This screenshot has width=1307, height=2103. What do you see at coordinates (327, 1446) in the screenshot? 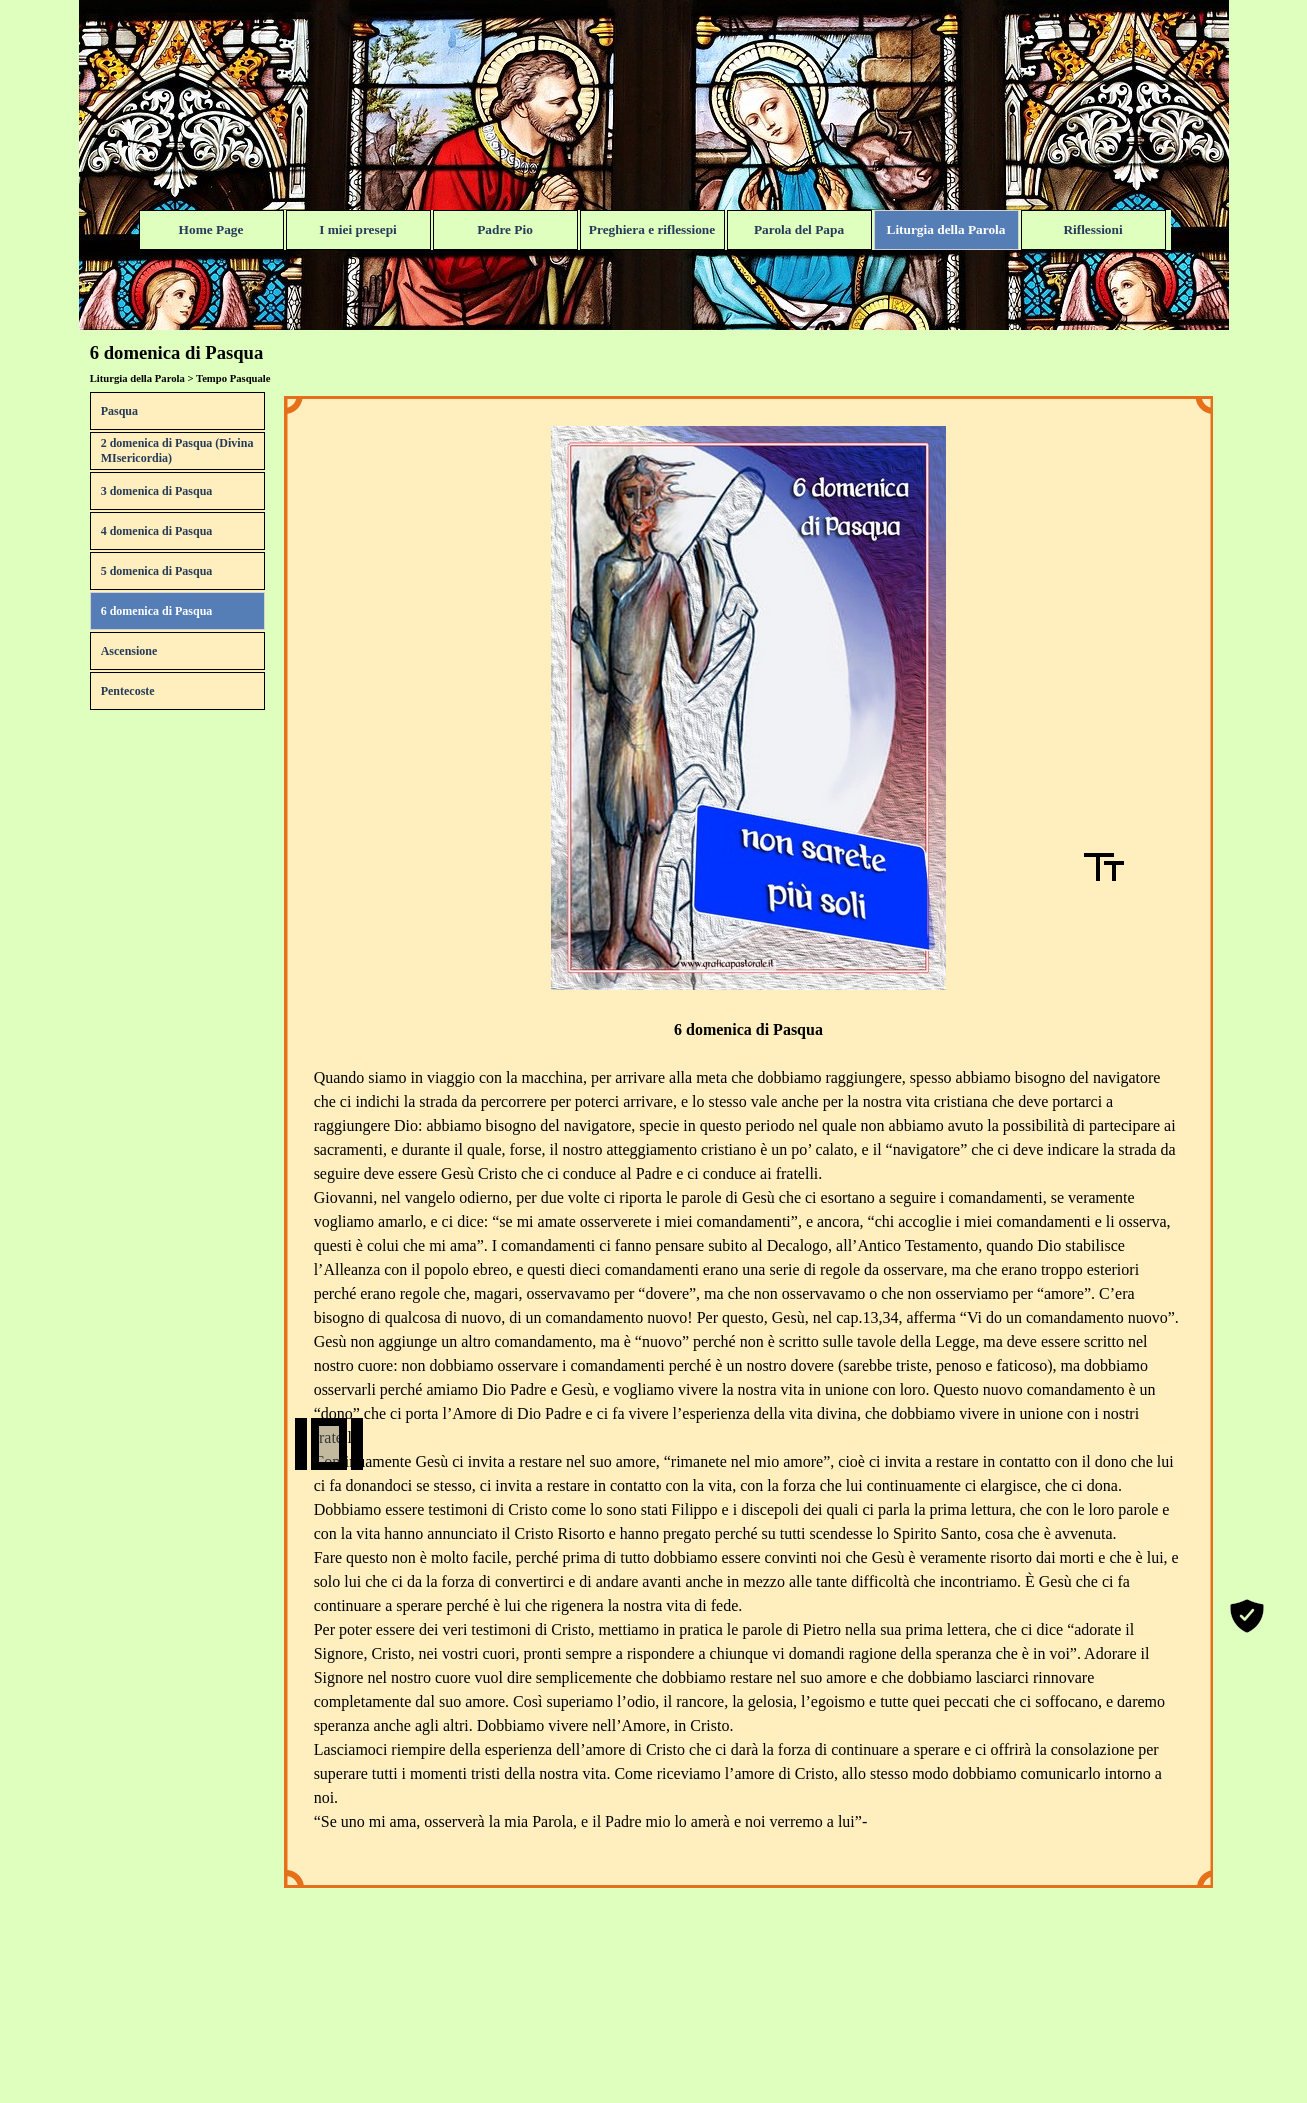
I see `switch to array or column view layout` at bounding box center [327, 1446].